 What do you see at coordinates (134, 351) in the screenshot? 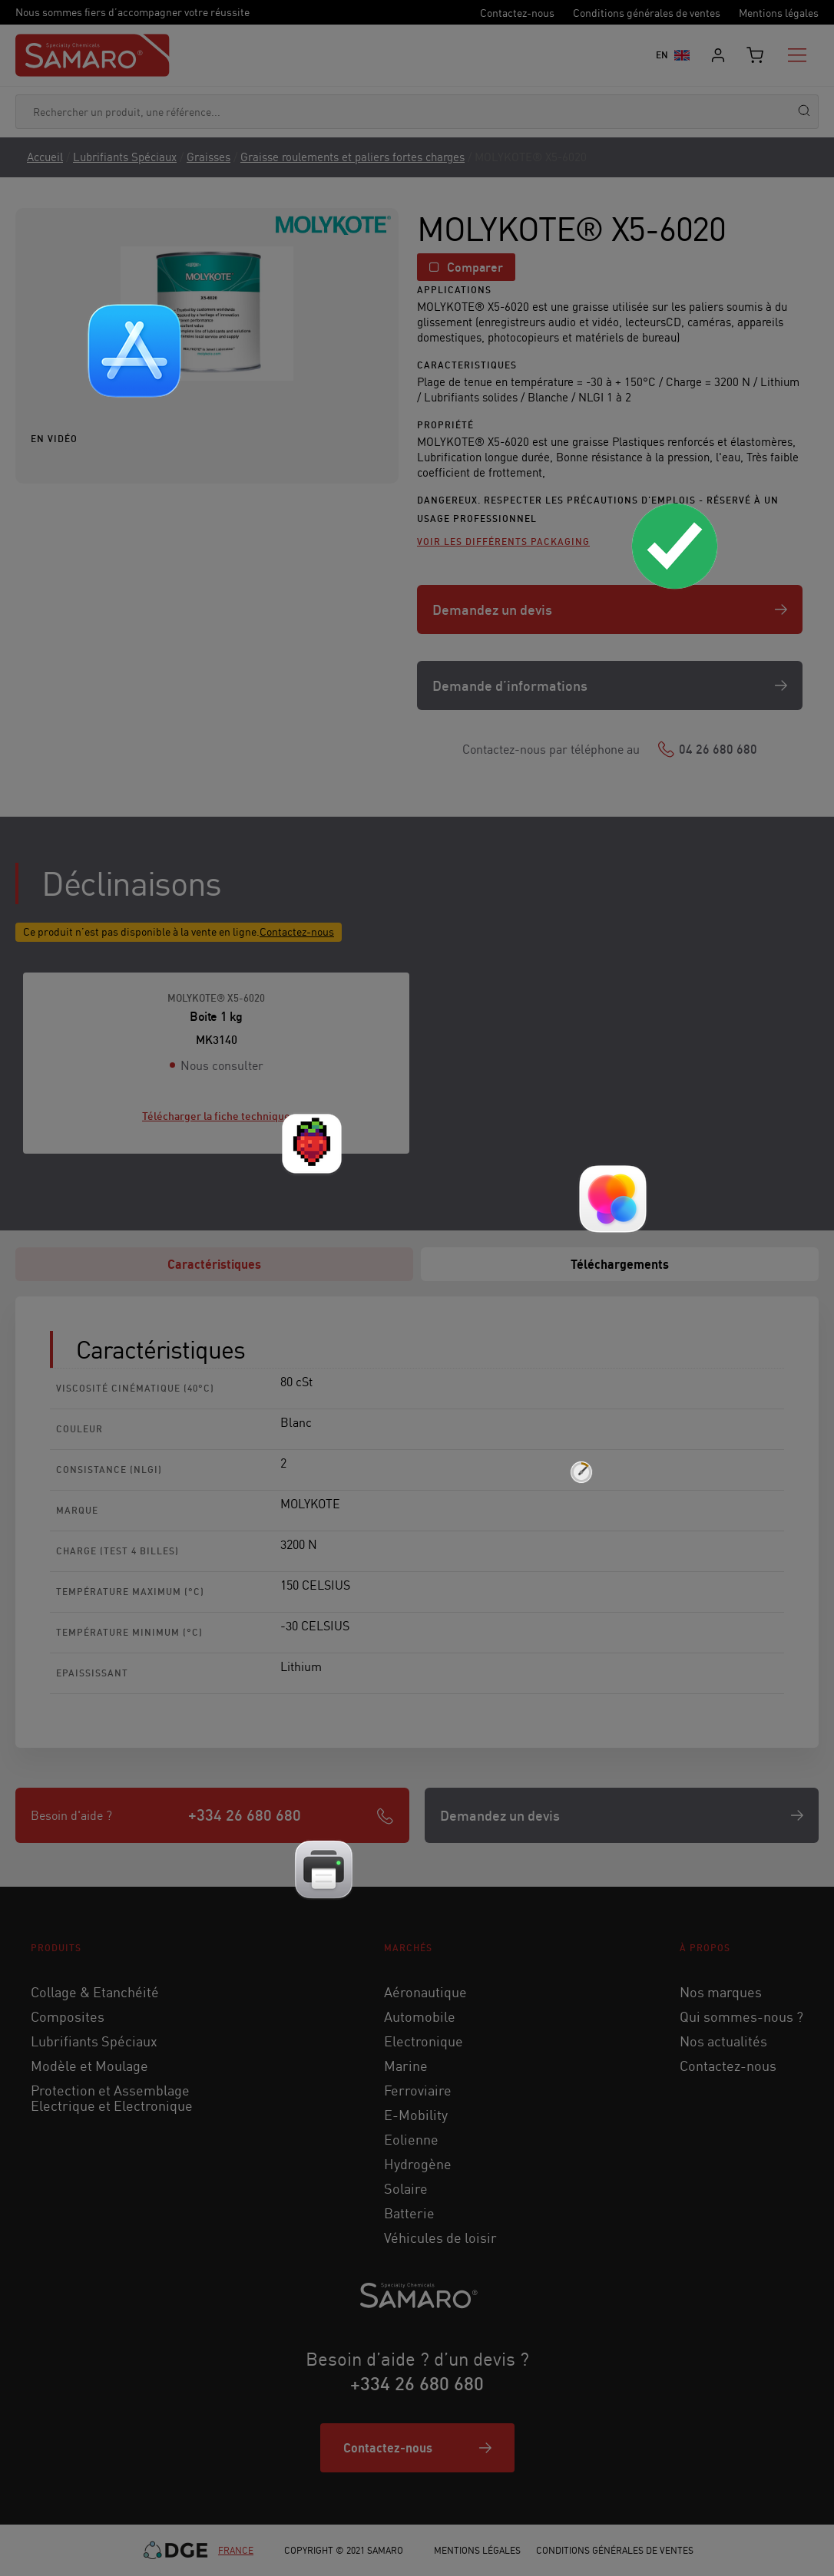
I see `open the App Store to browse and download apps` at bounding box center [134, 351].